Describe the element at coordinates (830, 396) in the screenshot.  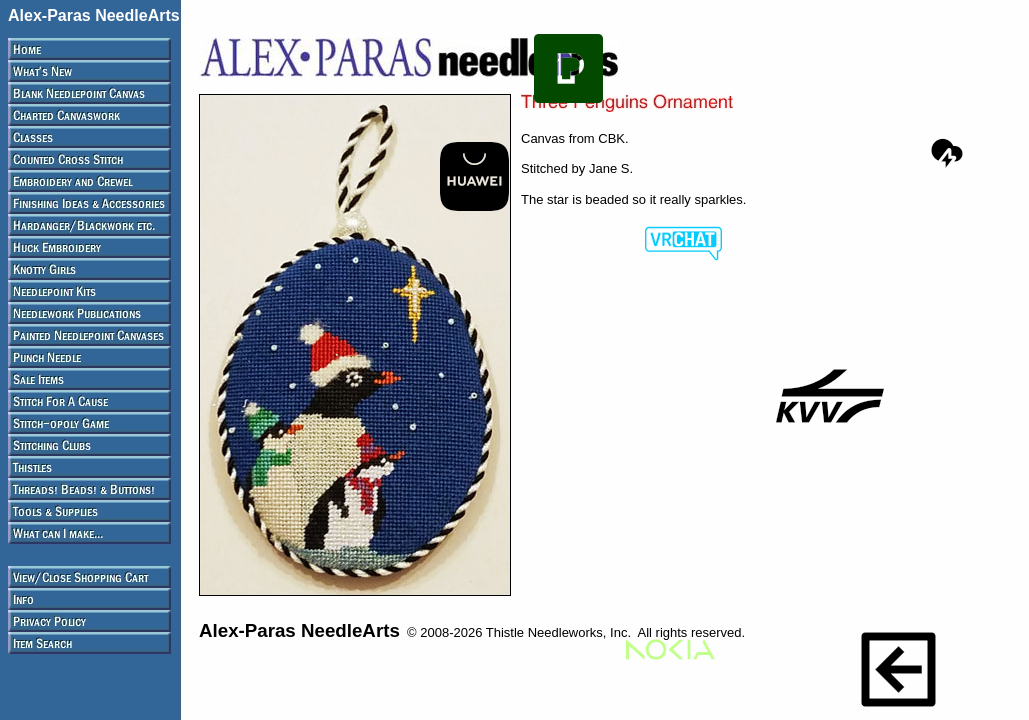
I see `karlsruher verkehrsverbund (KVV) public transit logo` at that location.